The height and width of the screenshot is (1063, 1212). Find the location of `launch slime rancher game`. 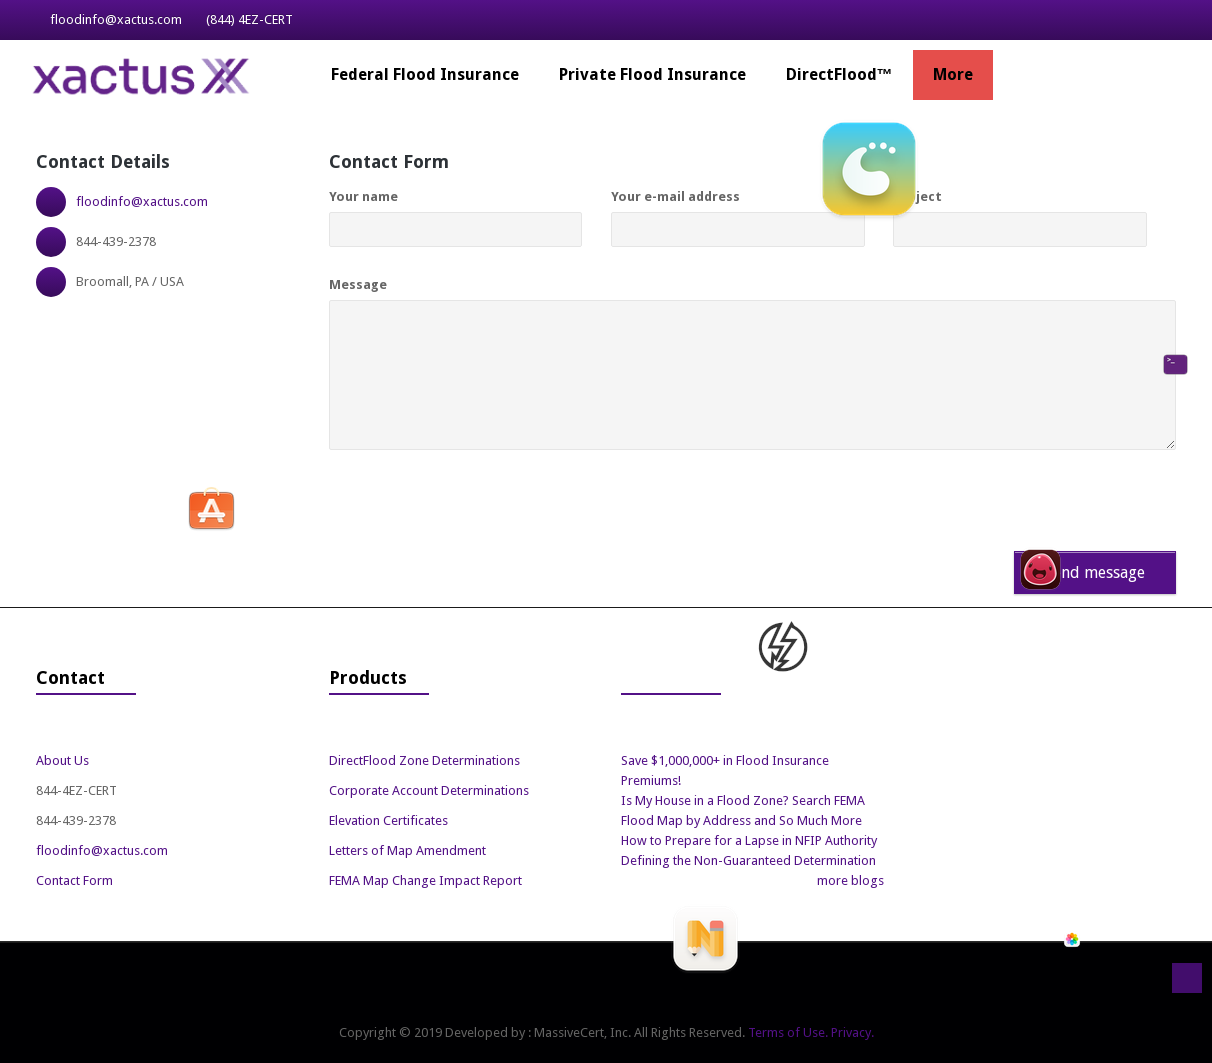

launch slime rancher game is located at coordinates (1040, 569).